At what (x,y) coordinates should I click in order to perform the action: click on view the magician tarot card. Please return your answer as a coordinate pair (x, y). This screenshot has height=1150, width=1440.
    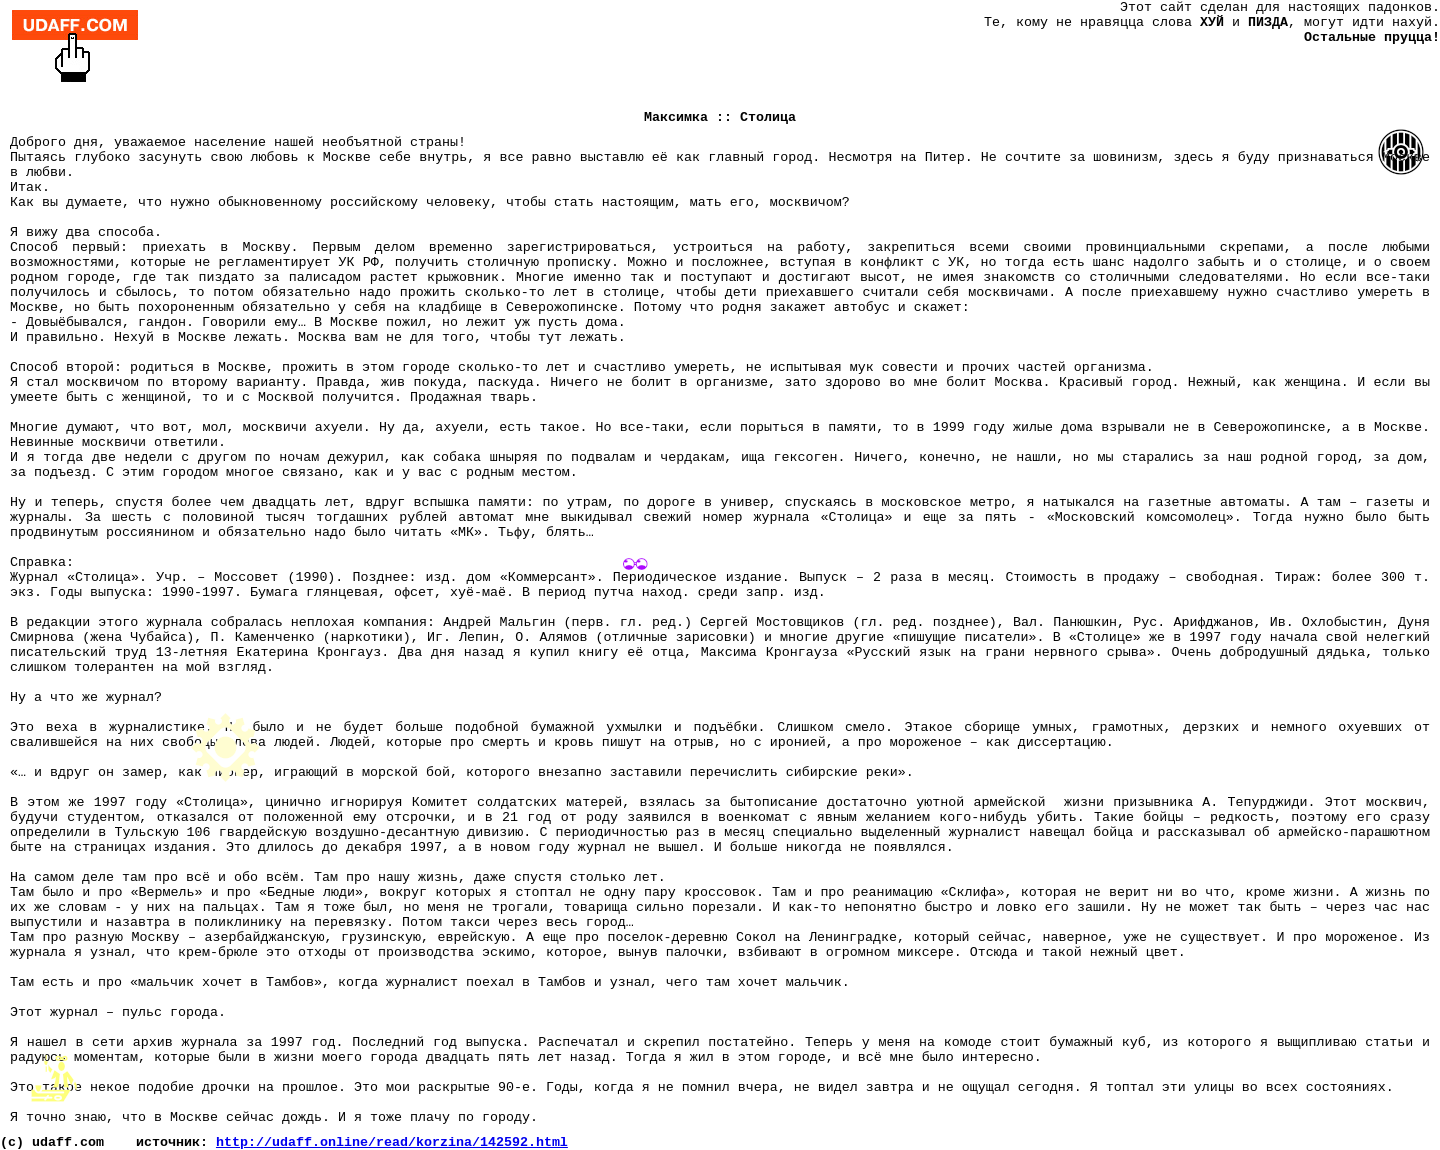
    Looking at the image, I should click on (54, 1078).